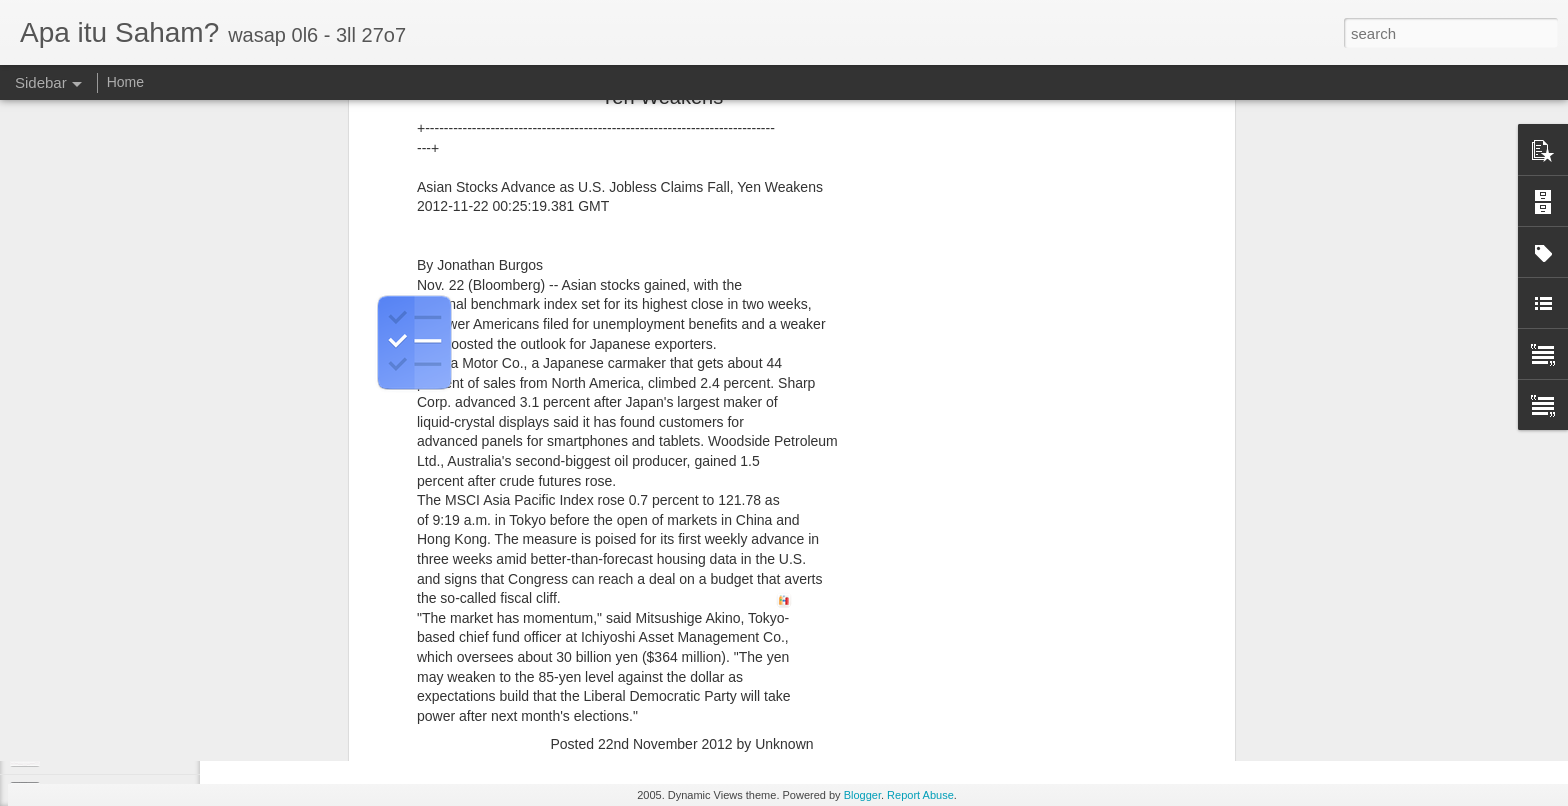 The height and width of the screenshot is (806, 1568). Describe the element at coordinates (784, 600) in the screenshot. I see `open Bottles app to run Windows software` at that location.